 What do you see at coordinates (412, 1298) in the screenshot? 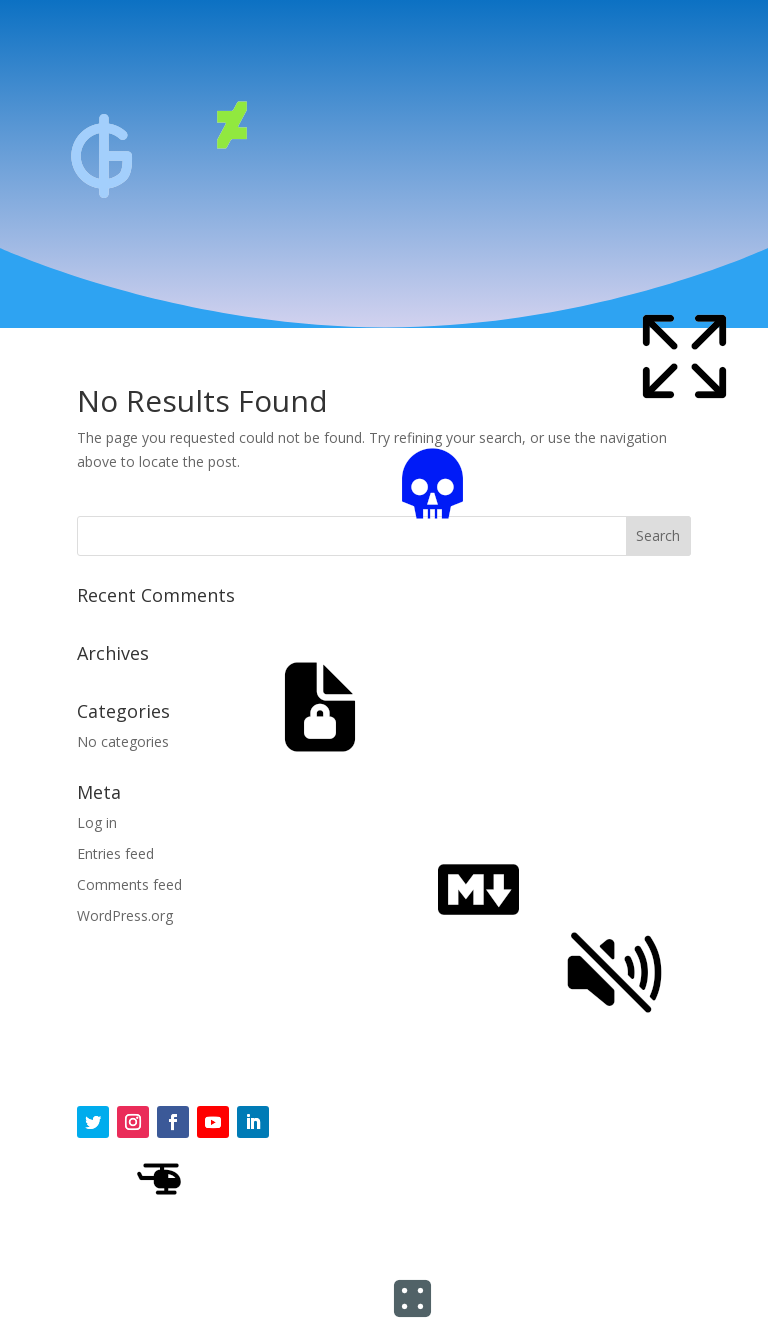
I see `roll or randomize a selection` at bounding box center [412, 1298].